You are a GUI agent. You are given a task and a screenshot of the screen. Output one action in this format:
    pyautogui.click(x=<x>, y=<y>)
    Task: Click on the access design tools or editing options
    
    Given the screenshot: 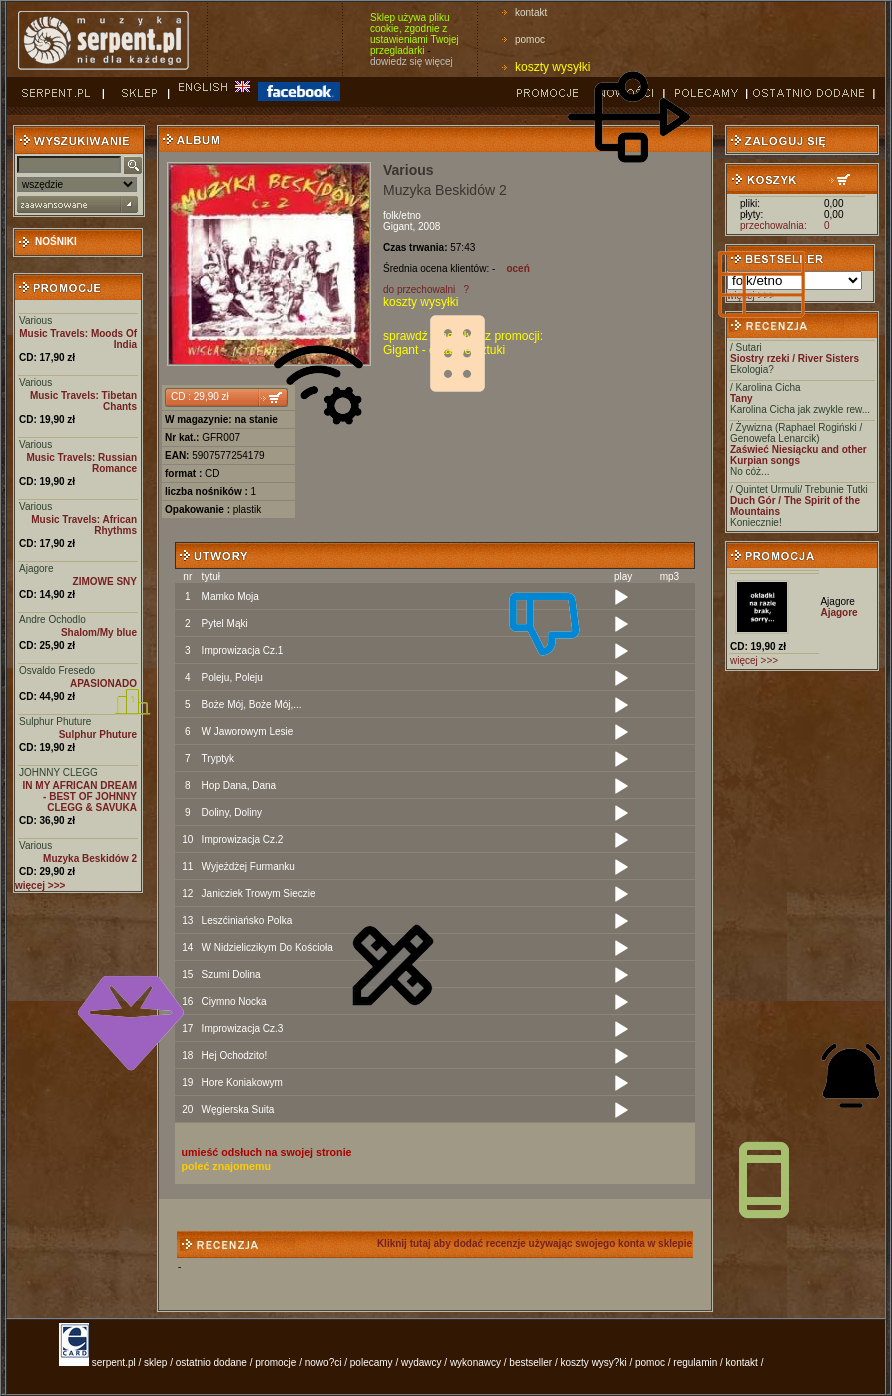 What is the action you would take?
    pyautogui.click(x=392, y=965)
    